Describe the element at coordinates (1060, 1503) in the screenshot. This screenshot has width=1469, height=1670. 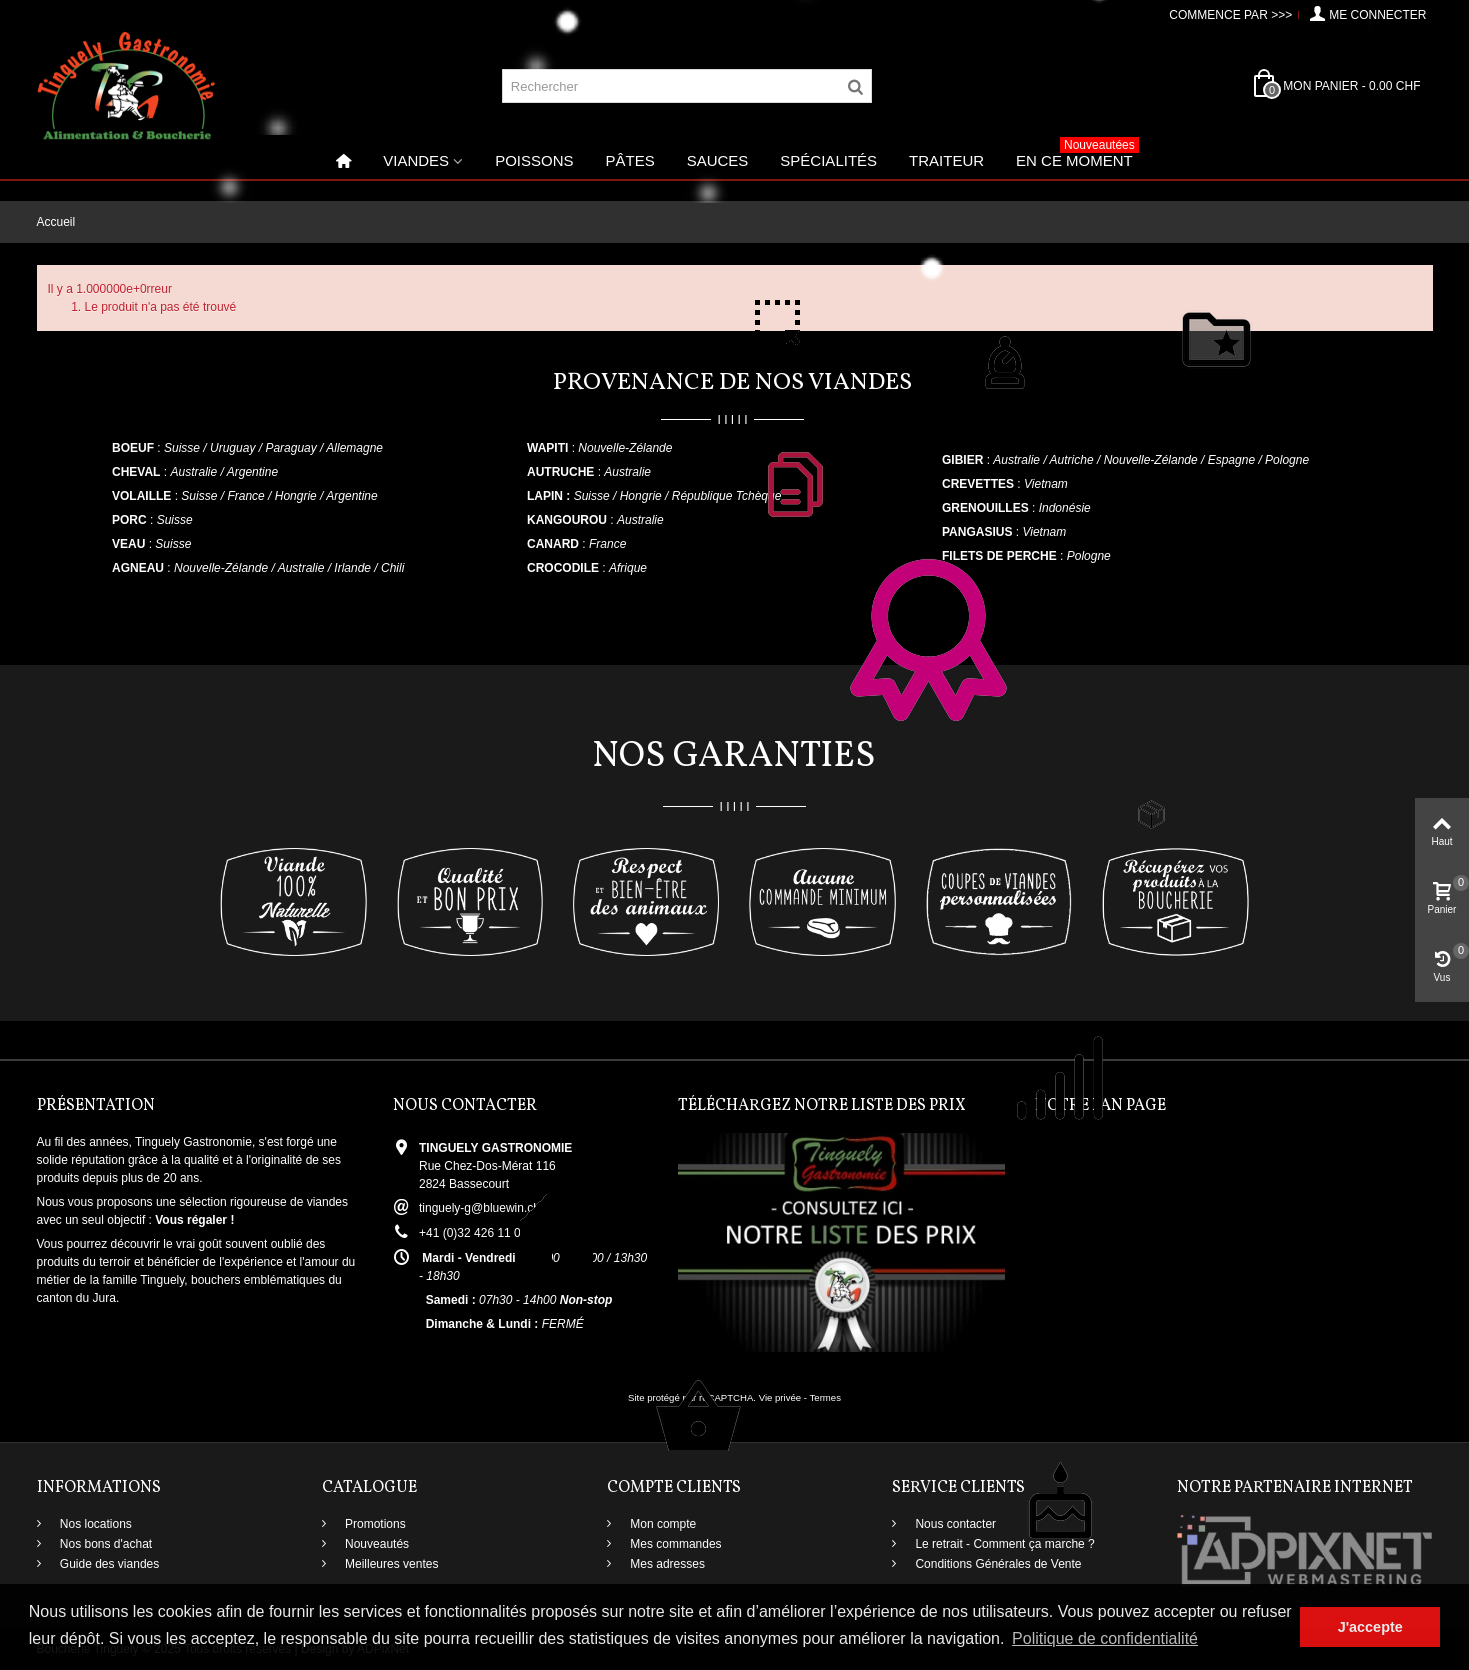
I see `view birthday or celebration events` at that location.